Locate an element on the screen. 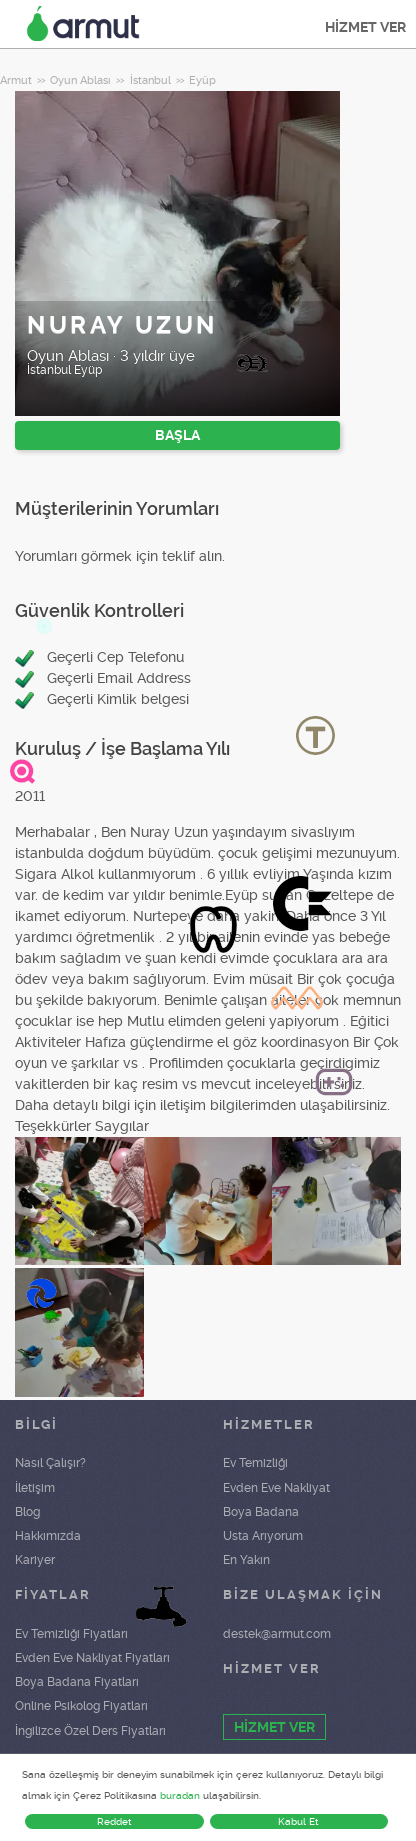 The width and height of the screenshot is (416, 1841). access dental health or dentist services is located at coordinates (213, 929).